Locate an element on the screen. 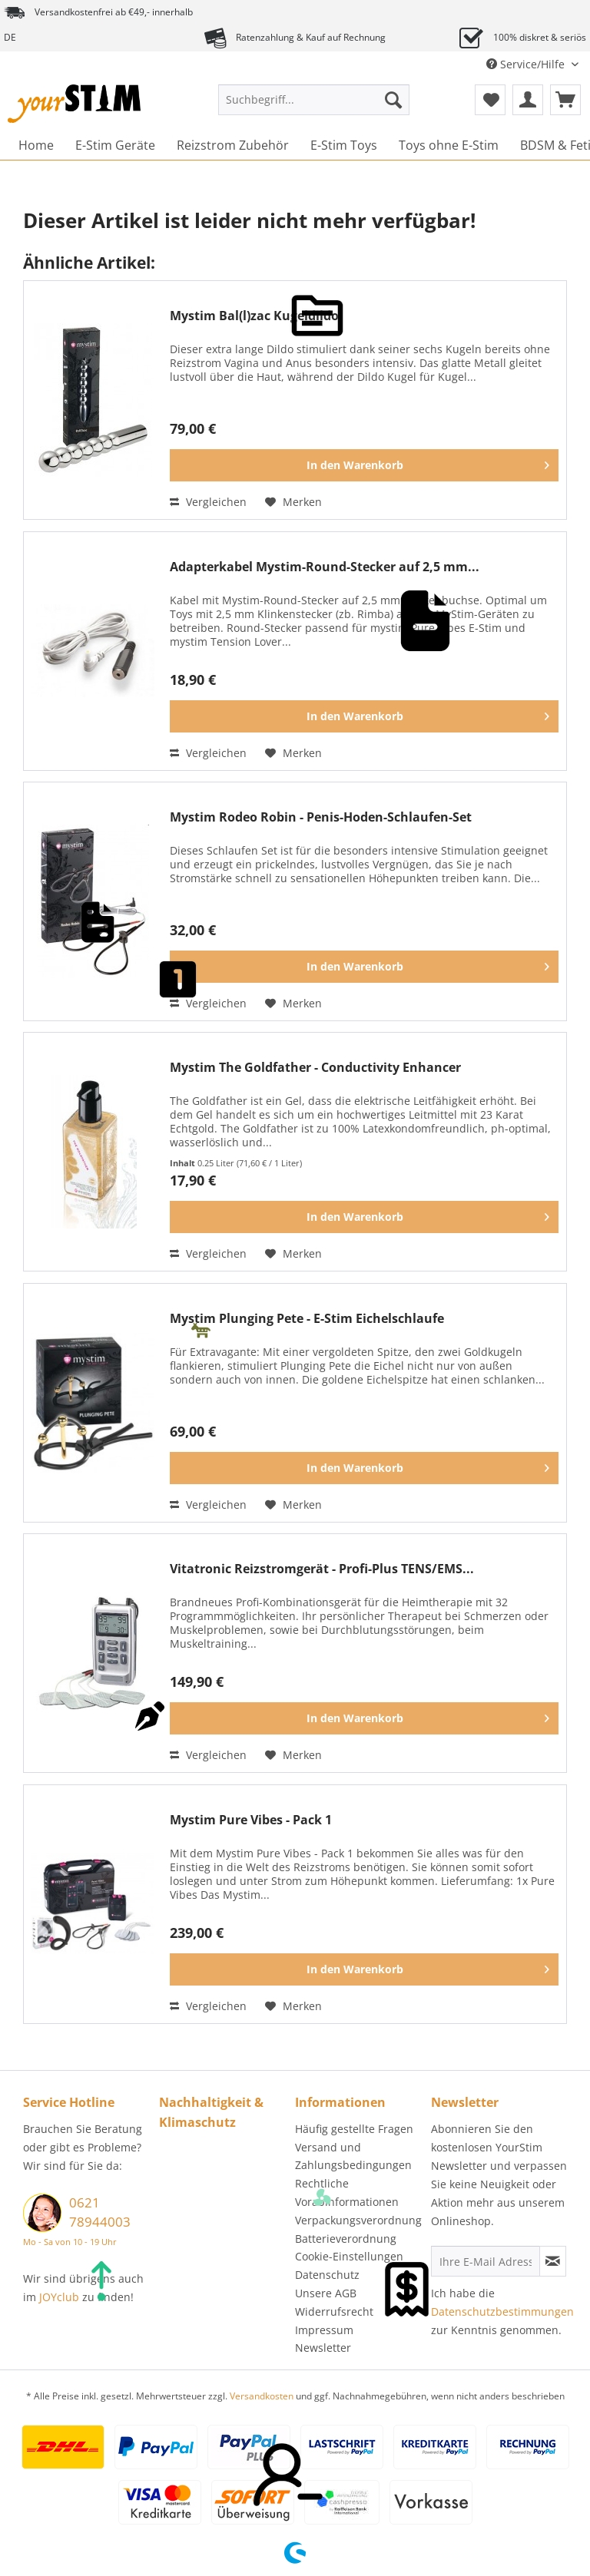  view invoice or billing document is located at coordinates (98, 922).